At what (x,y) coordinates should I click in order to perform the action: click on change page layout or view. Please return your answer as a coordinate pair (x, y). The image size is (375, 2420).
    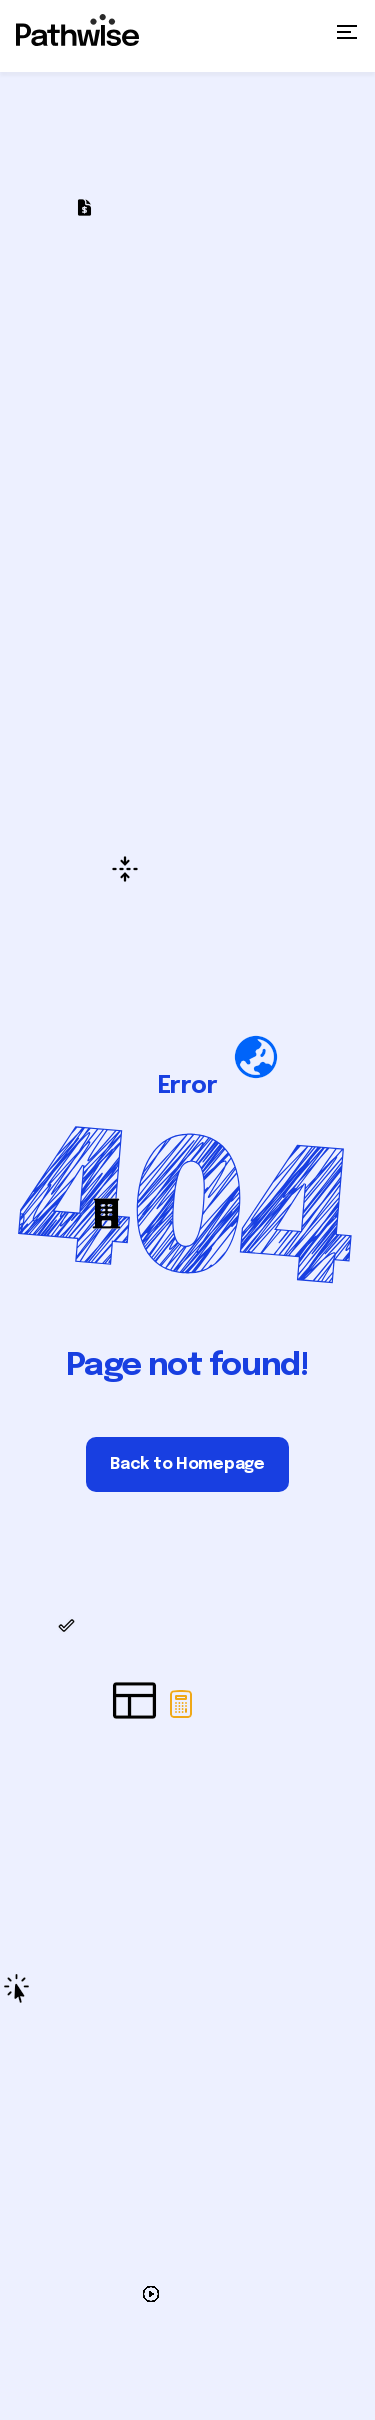
    Looking at the image, I should click on (134, 1700).